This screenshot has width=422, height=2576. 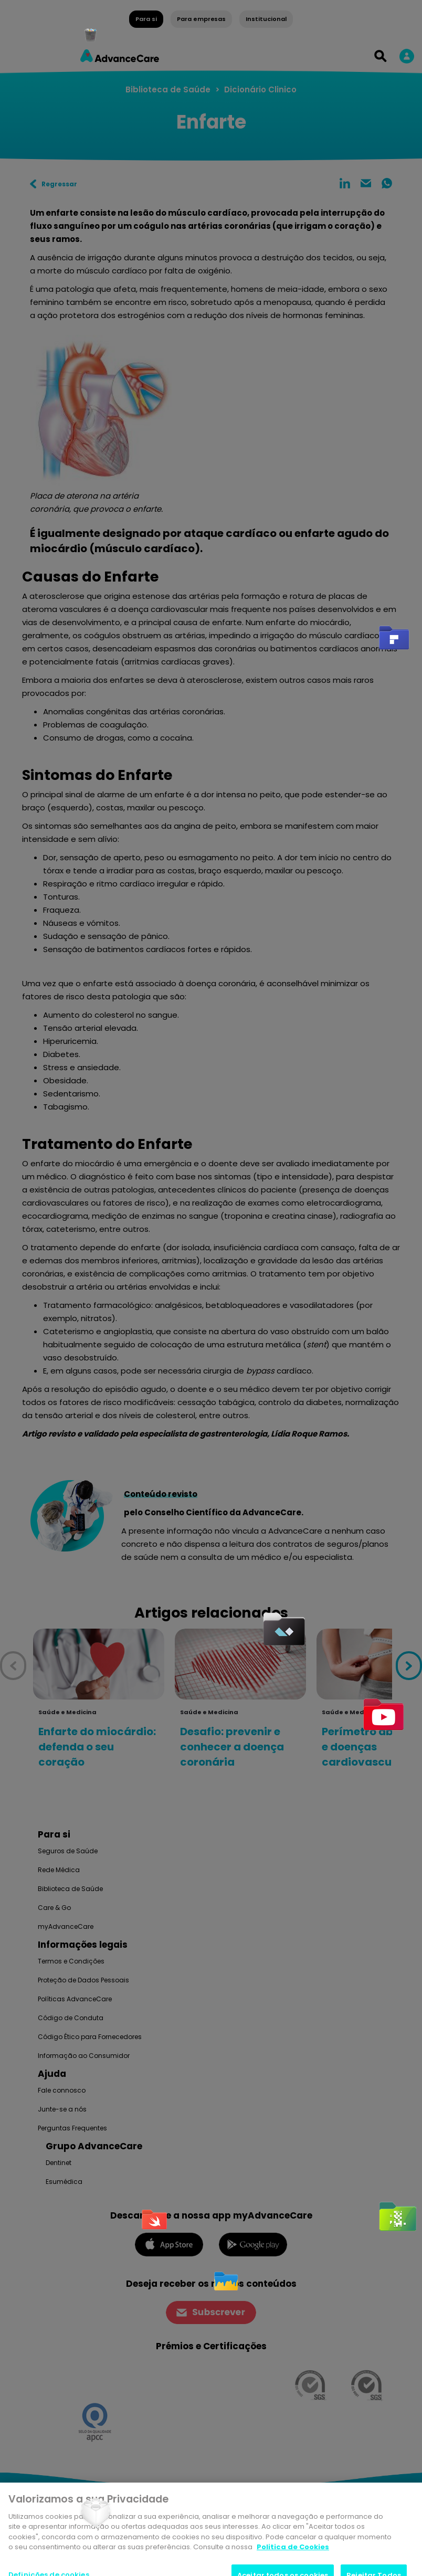 What do you see at coordinates (96, 2513) in the screenshot?
I see `kernel extension file for macOS system` at bounding box center [96, 2513].